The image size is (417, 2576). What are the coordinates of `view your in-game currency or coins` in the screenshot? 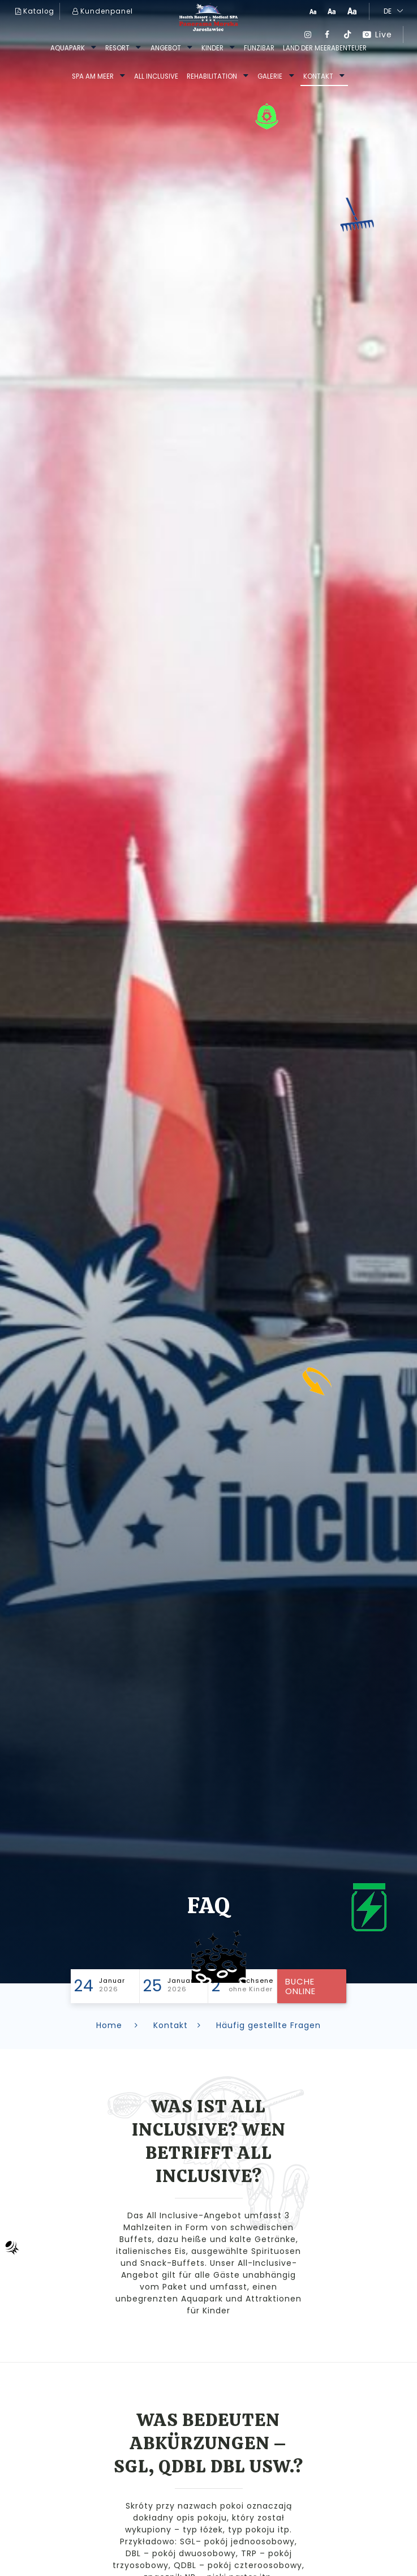 It's located at (218, 1956).